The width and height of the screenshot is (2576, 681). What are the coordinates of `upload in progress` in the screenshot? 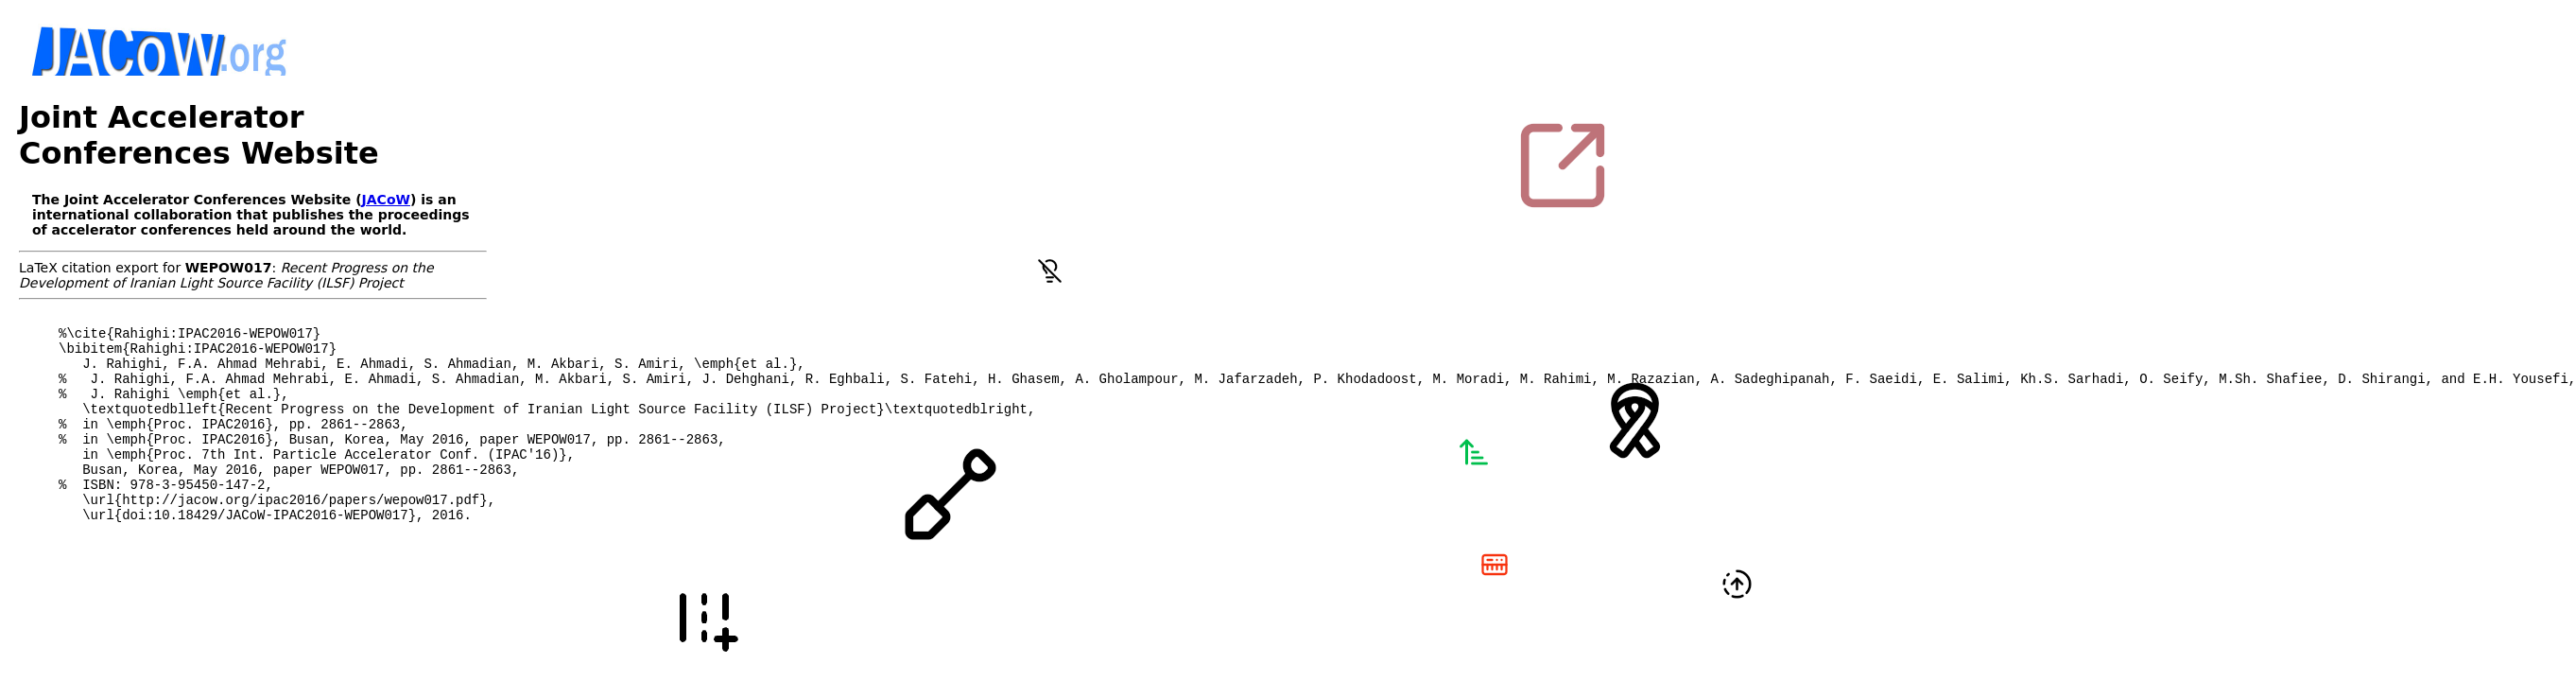 It's located at (1737, 584).